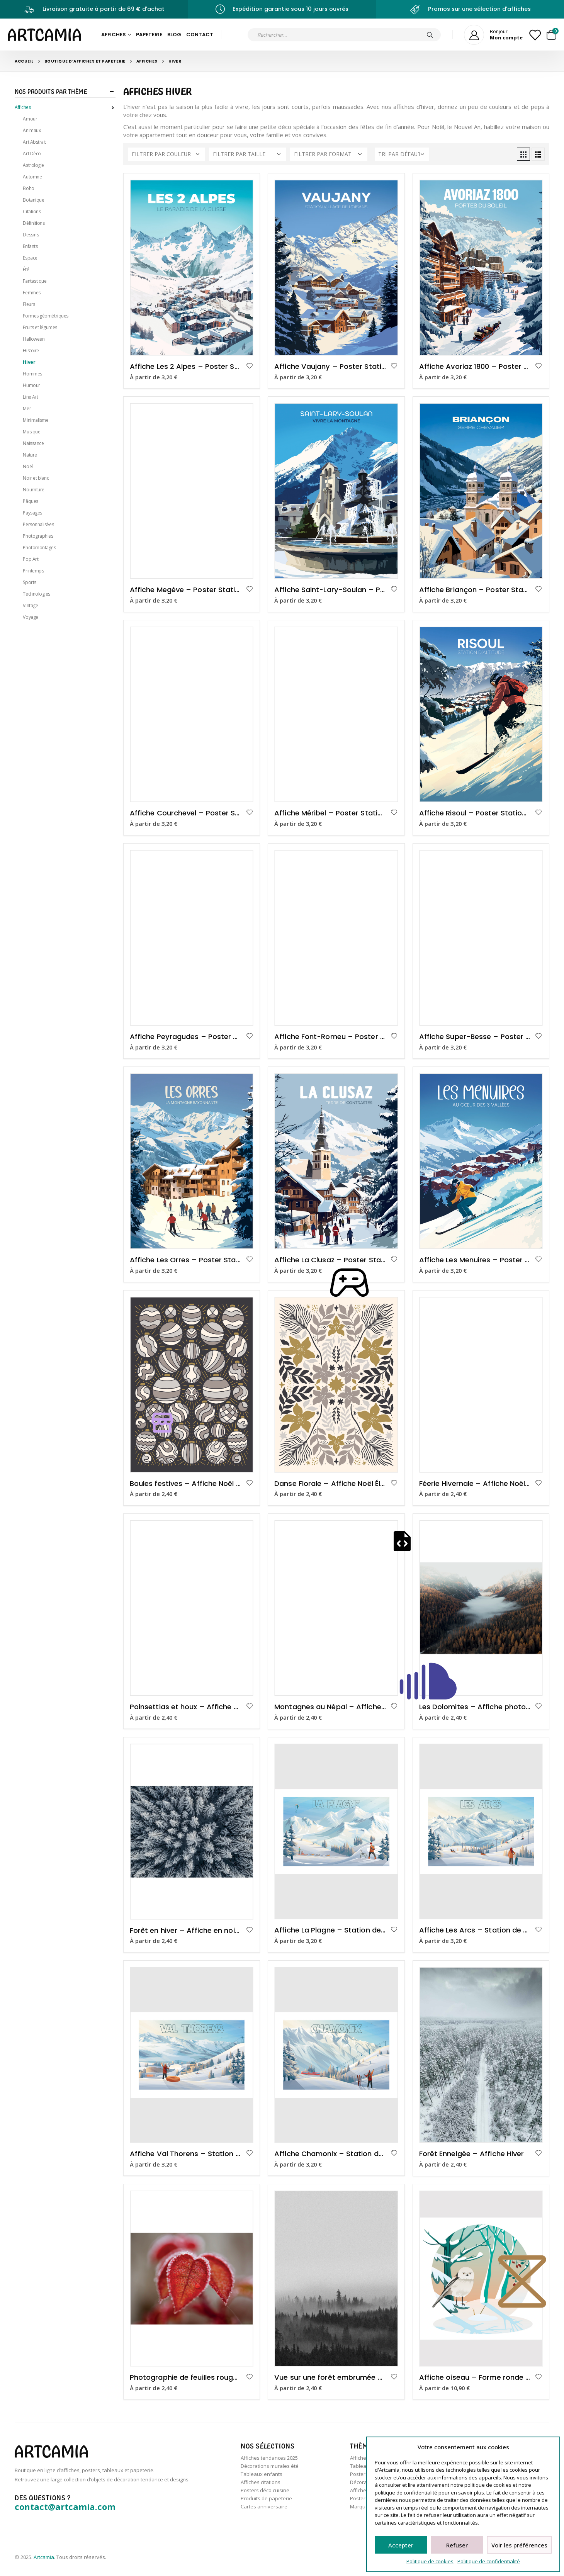 Image resolution: width=564 pixels, height=2576 pixels. What do you see at coordinates (522, 2281) in the screenshot?
I see `indicates loading or processing in progress` at bounding box center [522, 2281].